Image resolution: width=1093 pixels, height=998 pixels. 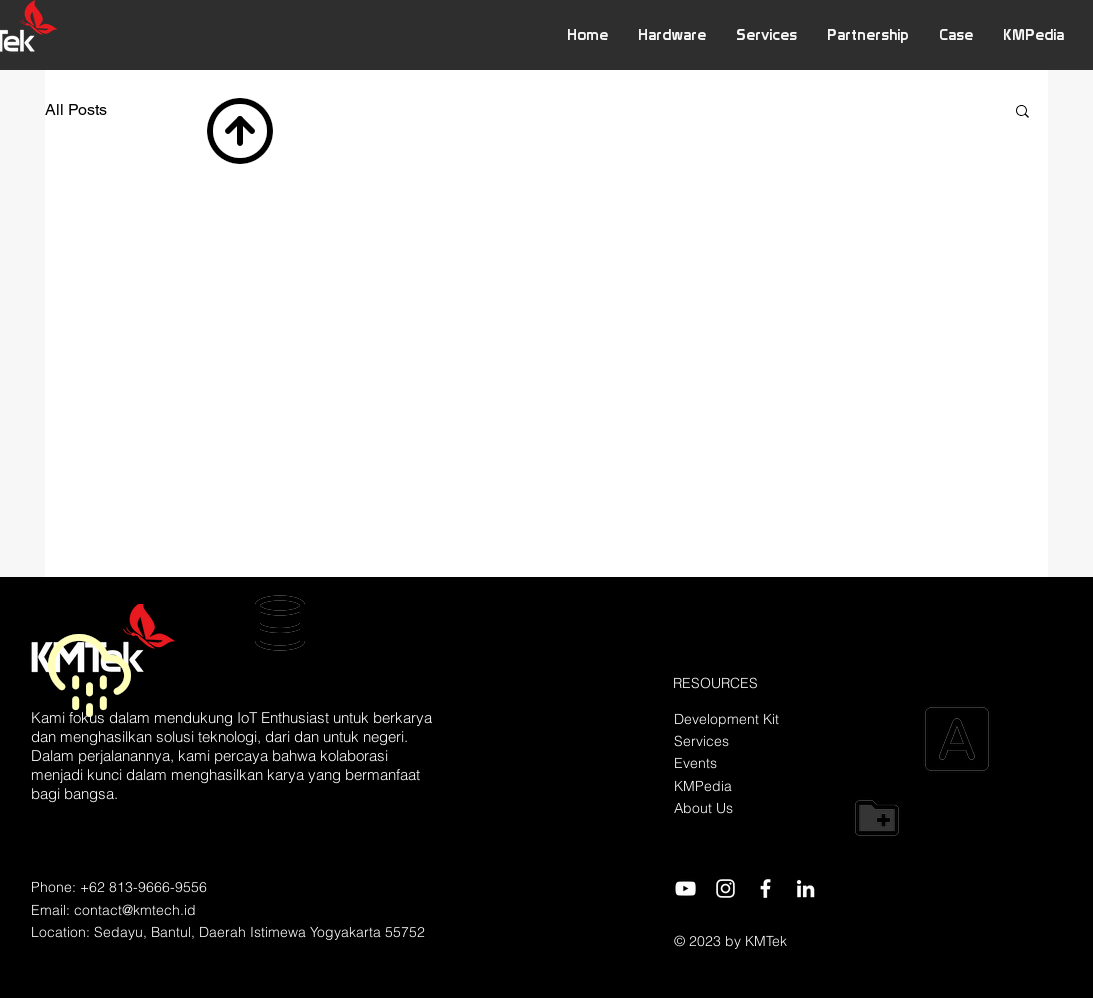 I want to click on scroll to top of page, so click(x=240, y=131).